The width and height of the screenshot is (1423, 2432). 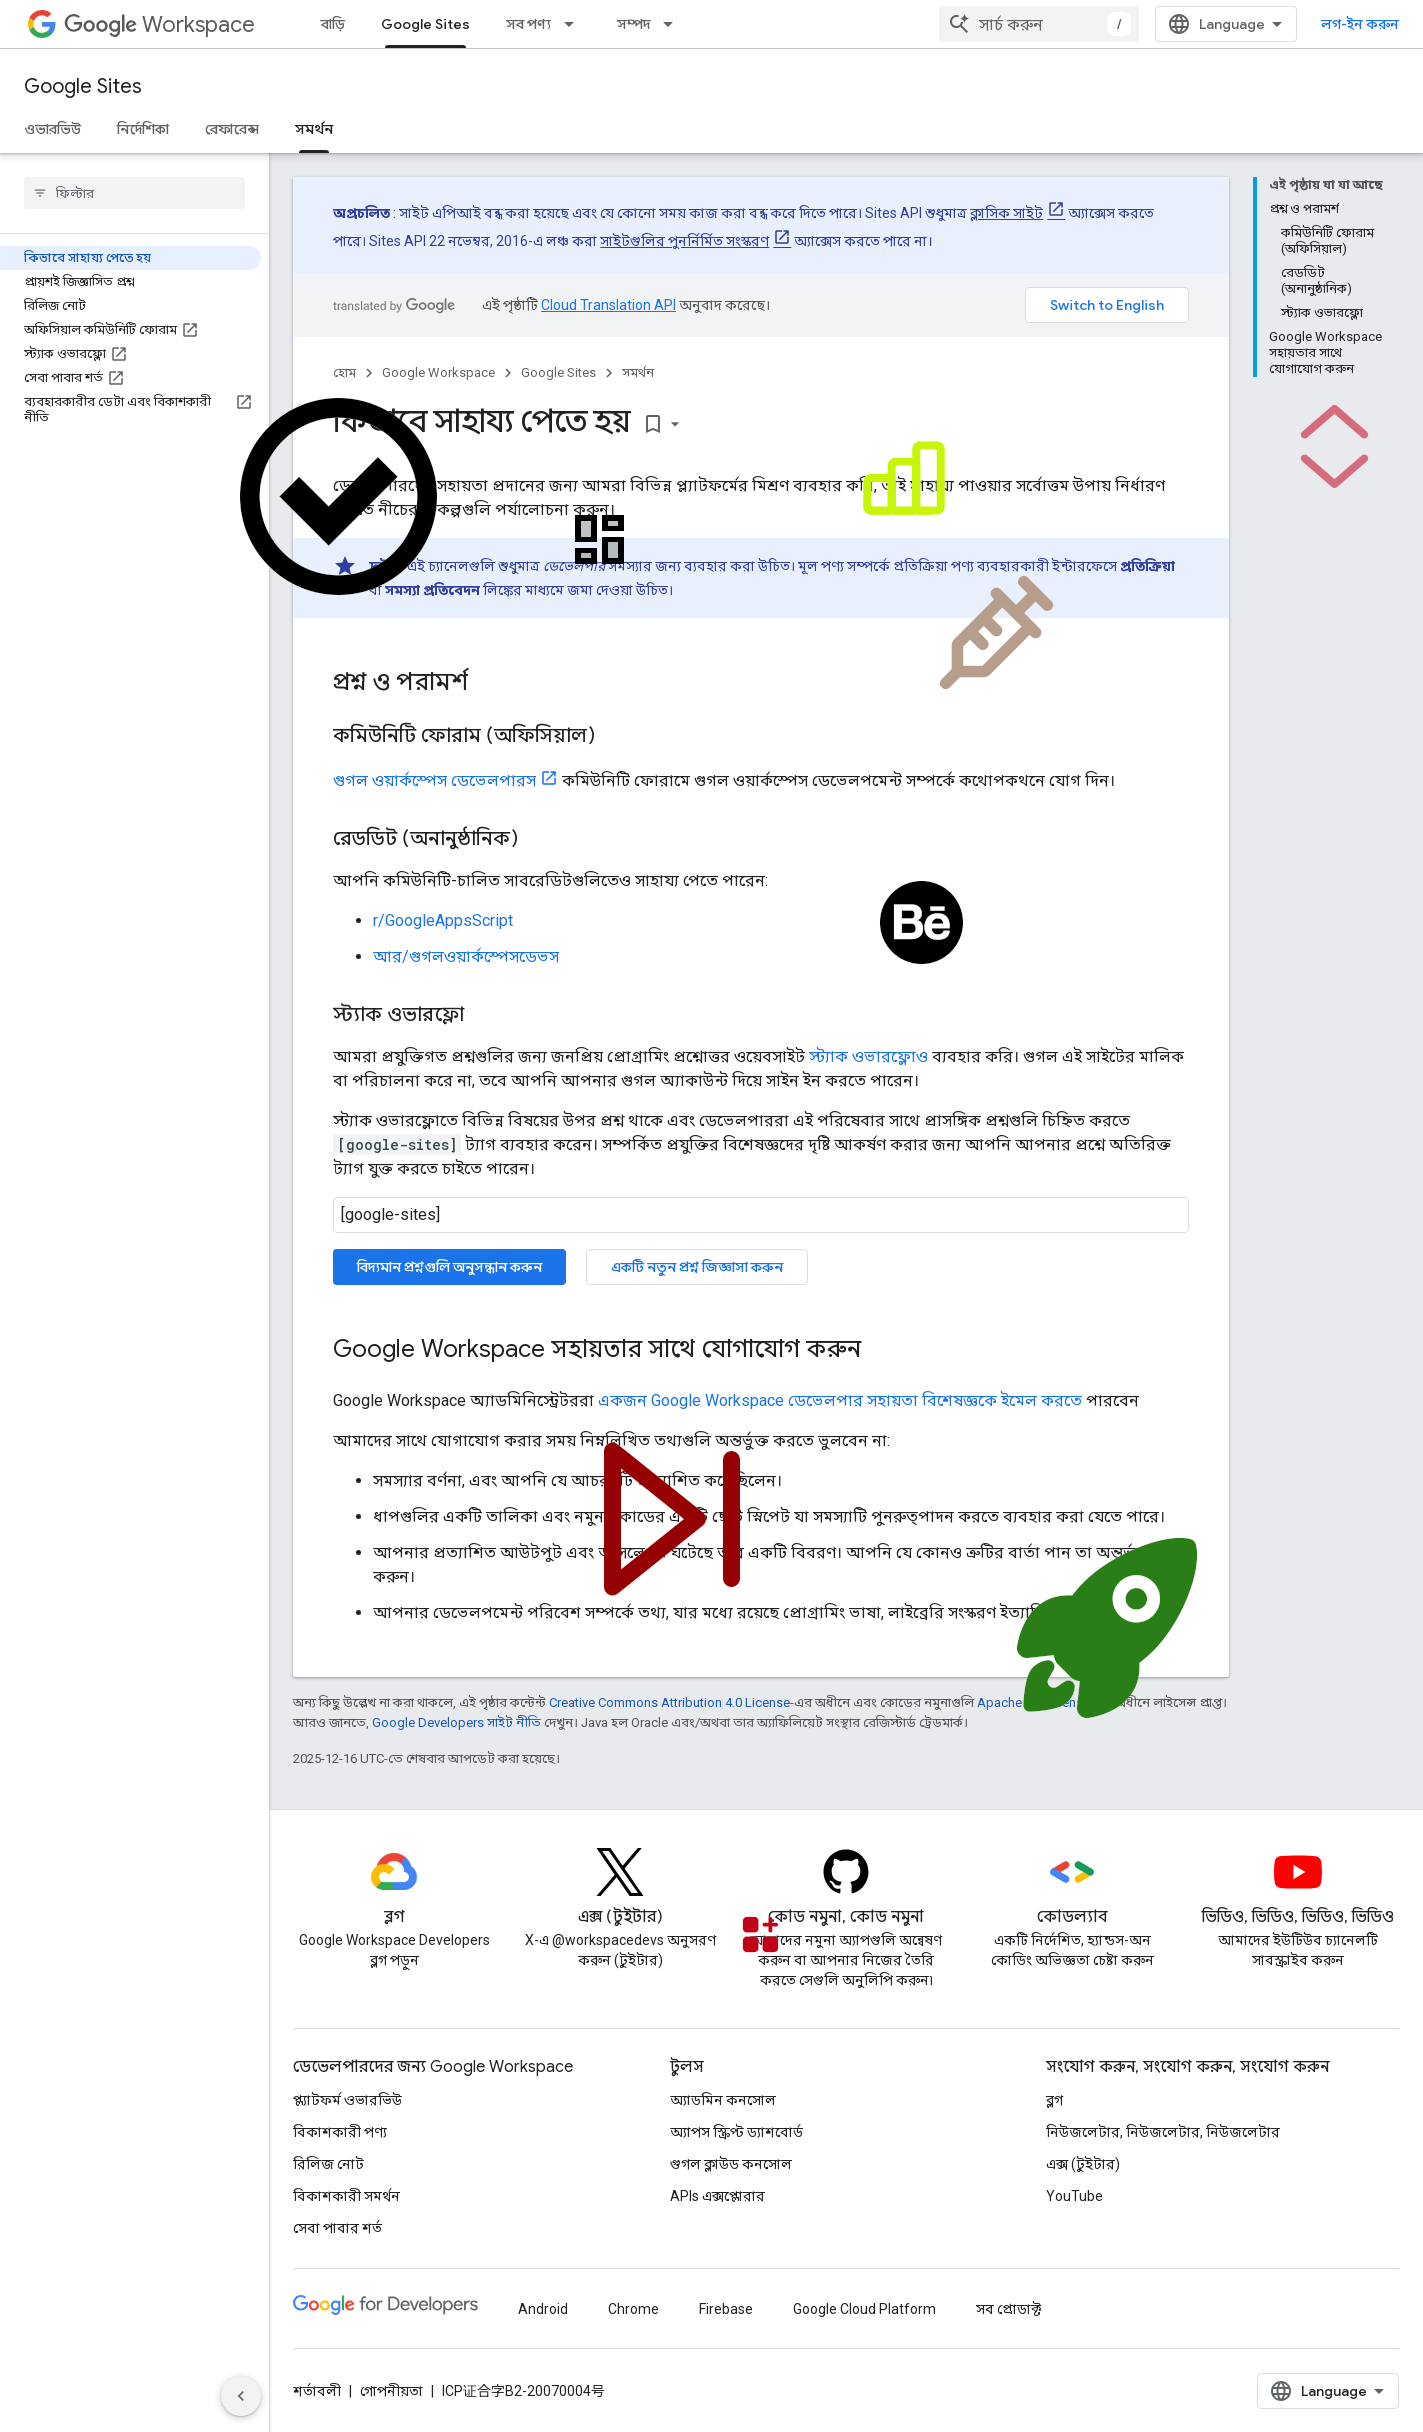 What do you see at coordinates (1334, 446) in the screenshot?
I see `expand or collapse a dropdown menu` at bounding box center [1334, 446].